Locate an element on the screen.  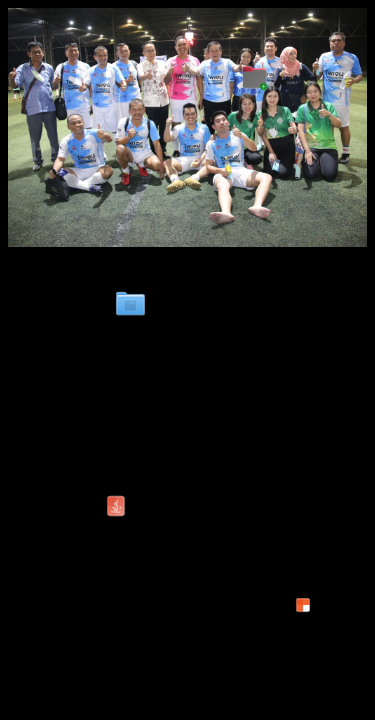
create a new folder is located at coordinates (254, 77).